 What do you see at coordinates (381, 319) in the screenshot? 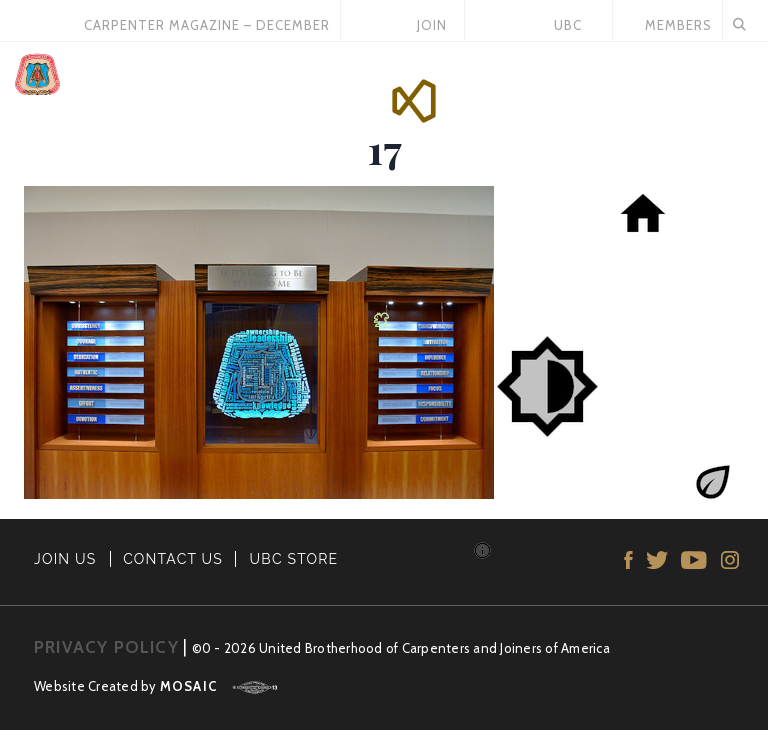
I see `access squirrel version control settings` at bounding box center [381, 319].